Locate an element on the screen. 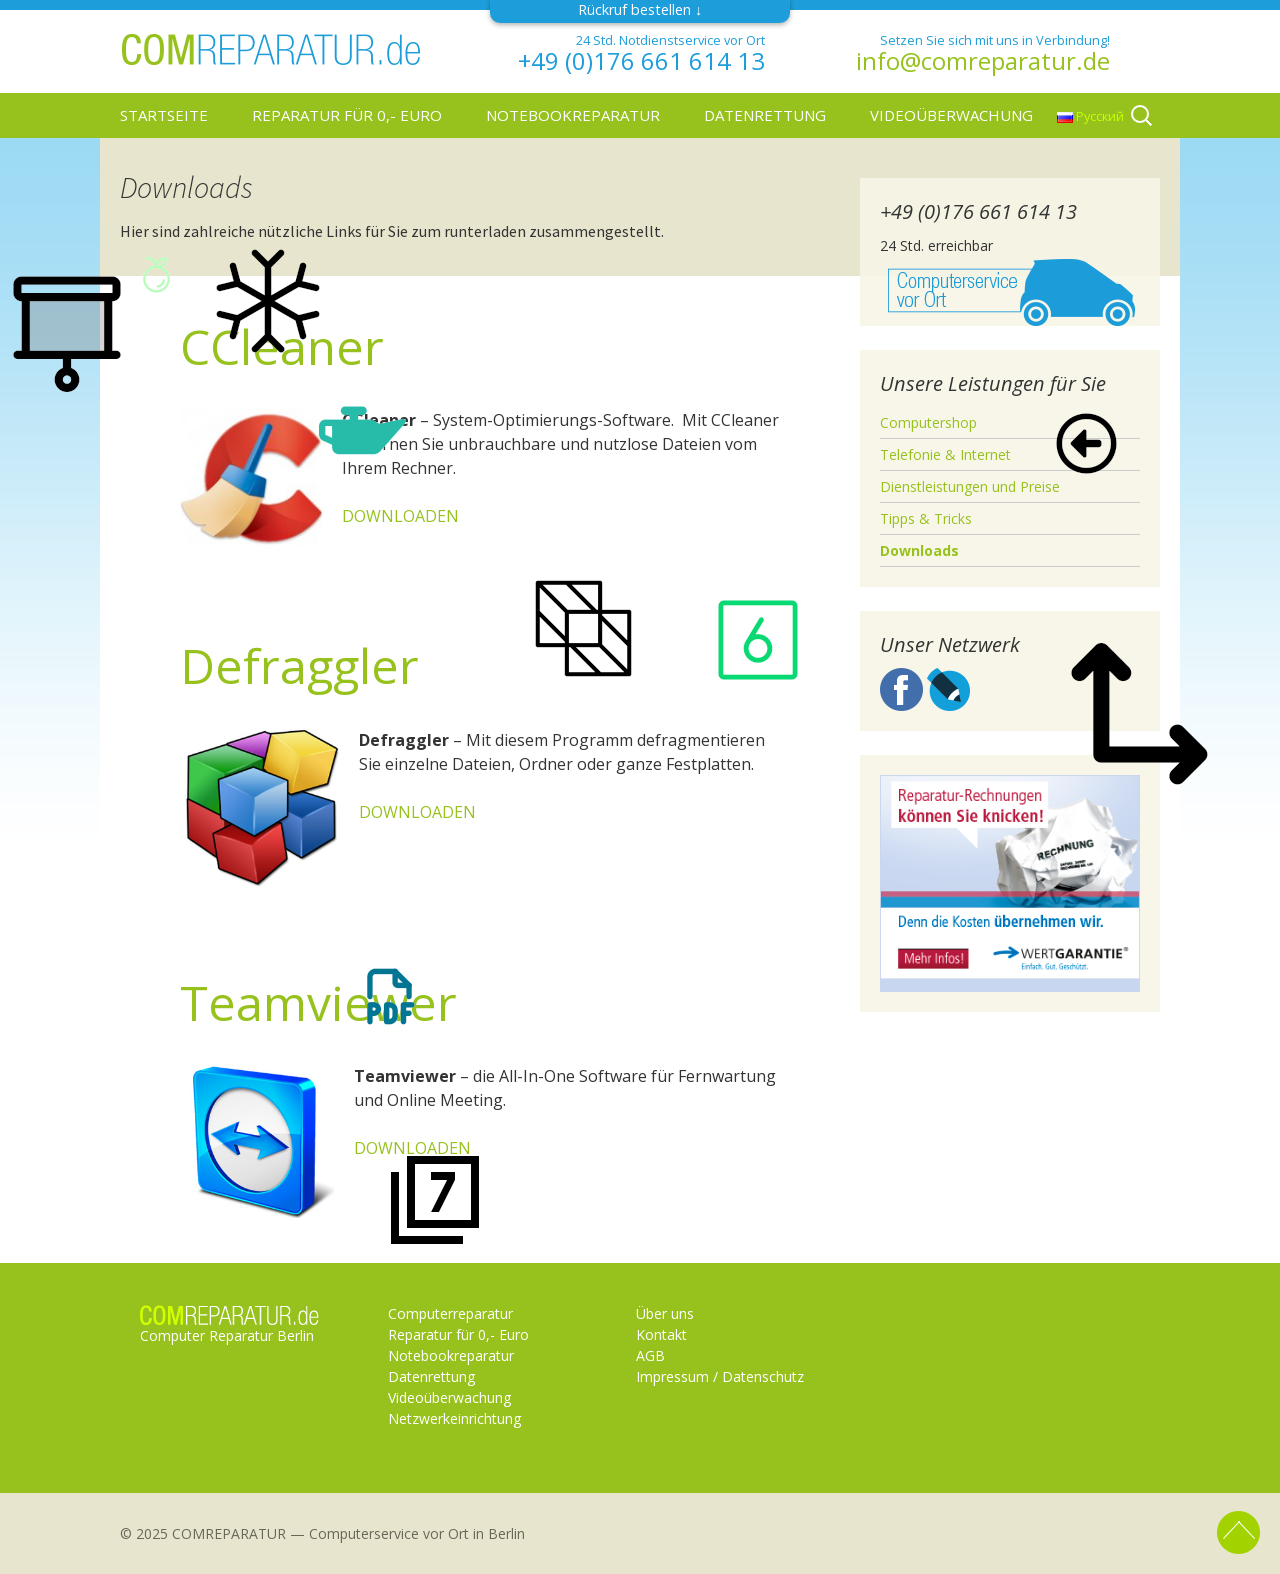 This screenshot has width=1280, height=1574. start a presentation is located at coordinates (67, 326).